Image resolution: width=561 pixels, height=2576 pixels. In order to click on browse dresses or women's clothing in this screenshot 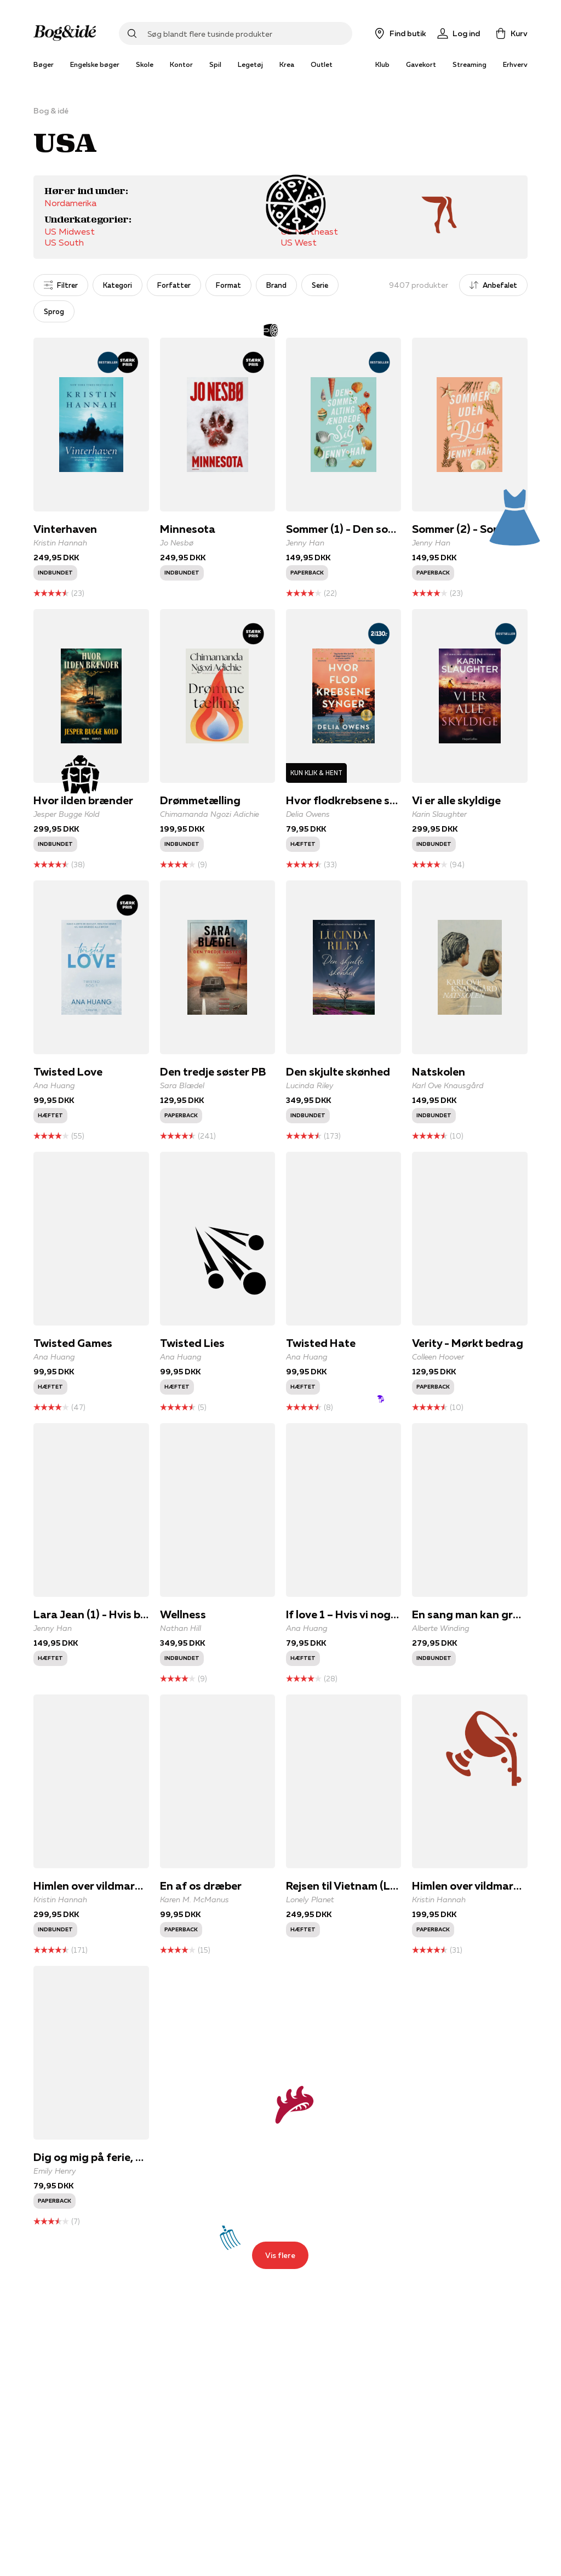, I will do `click(514, 516)`.